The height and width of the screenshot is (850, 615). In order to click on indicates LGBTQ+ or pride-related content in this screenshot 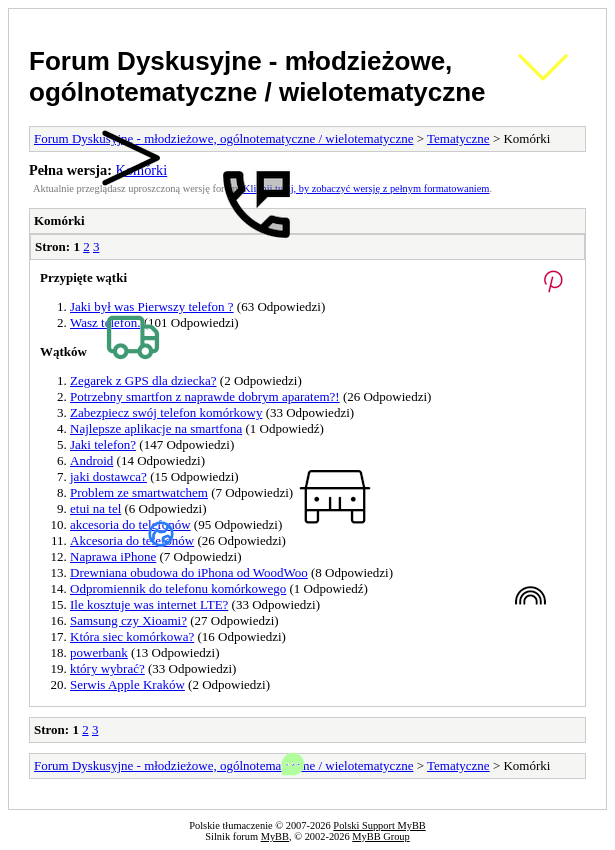, I will do `click(530, 596)`.